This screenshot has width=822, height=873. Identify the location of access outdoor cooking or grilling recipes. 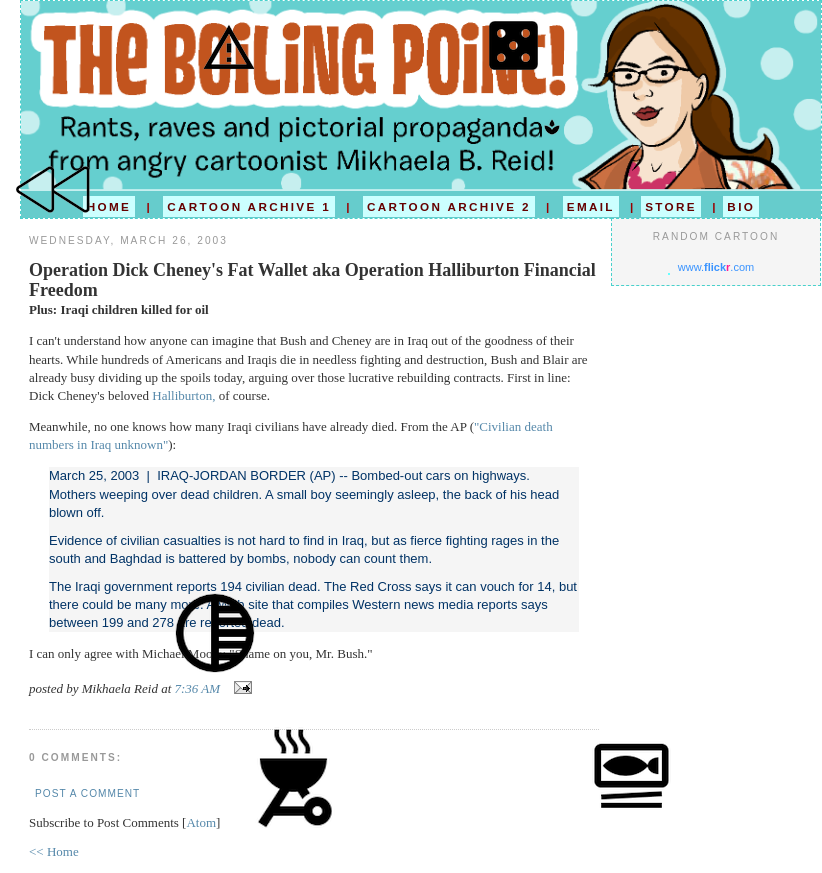
(293, 777).